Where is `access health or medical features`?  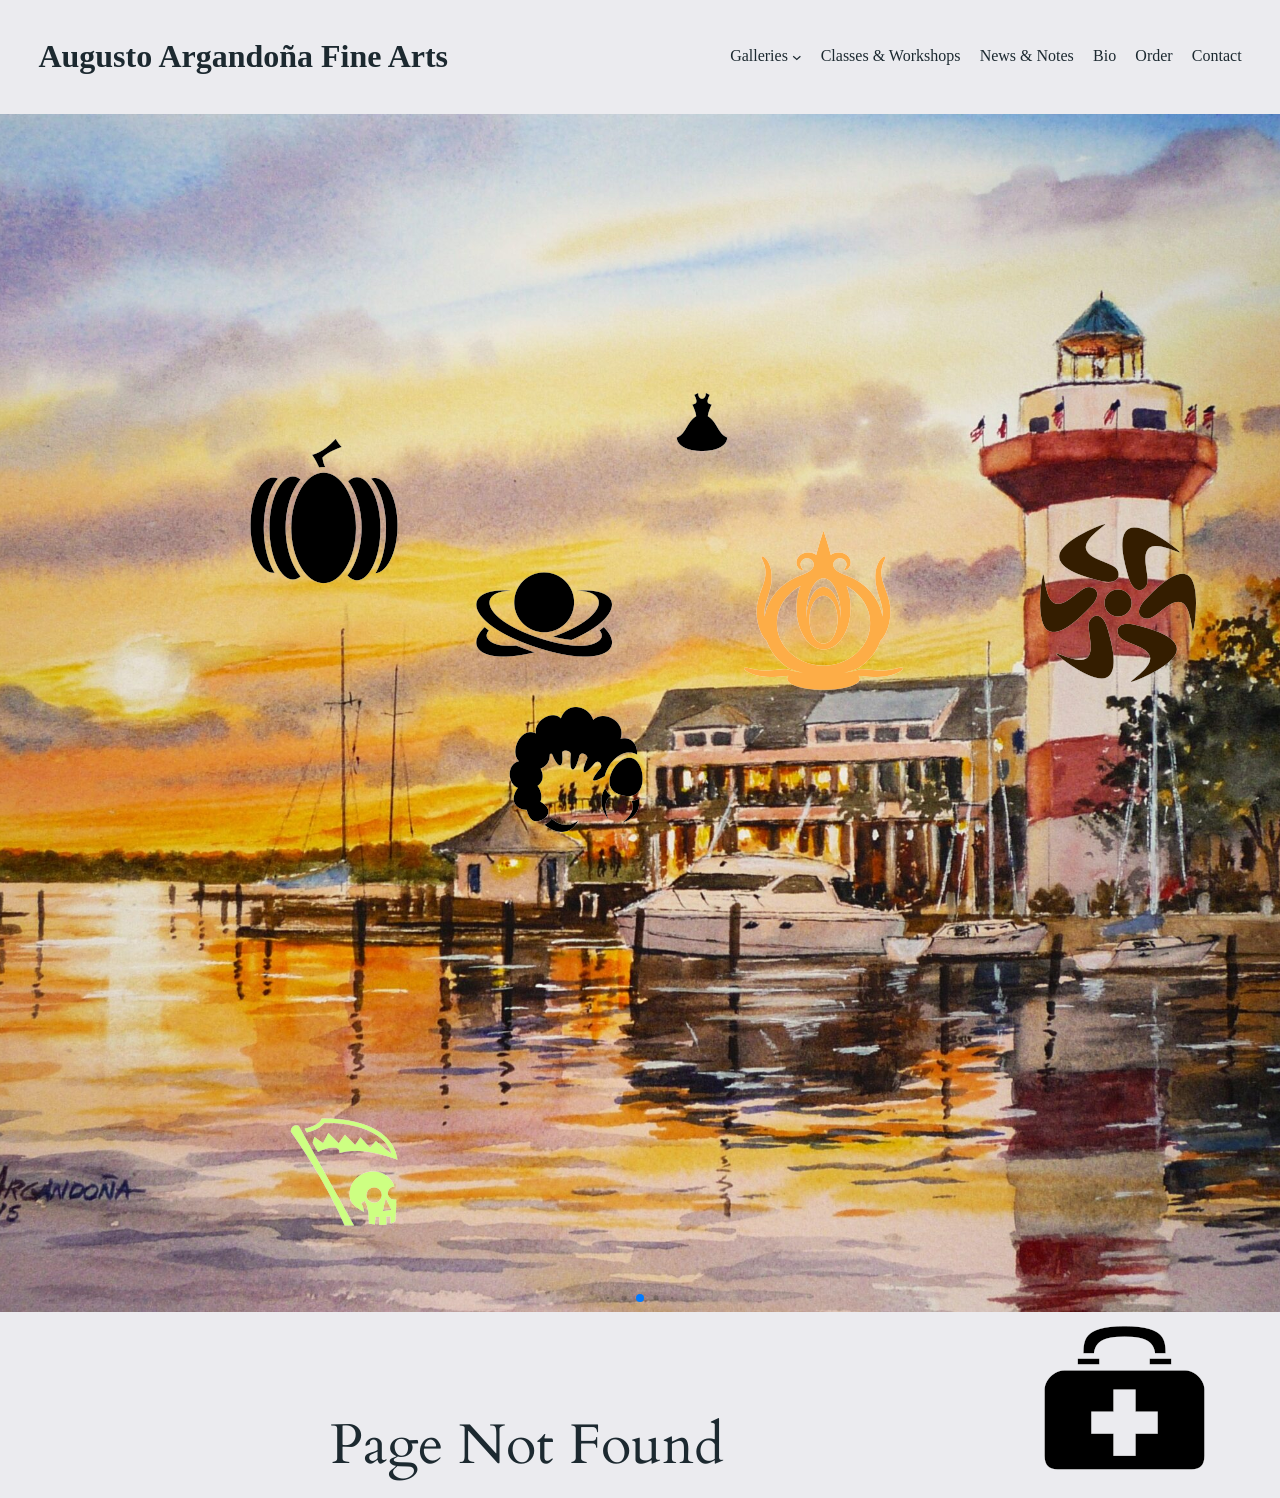 access health or medical features is located at coordinates (1124, 1389).